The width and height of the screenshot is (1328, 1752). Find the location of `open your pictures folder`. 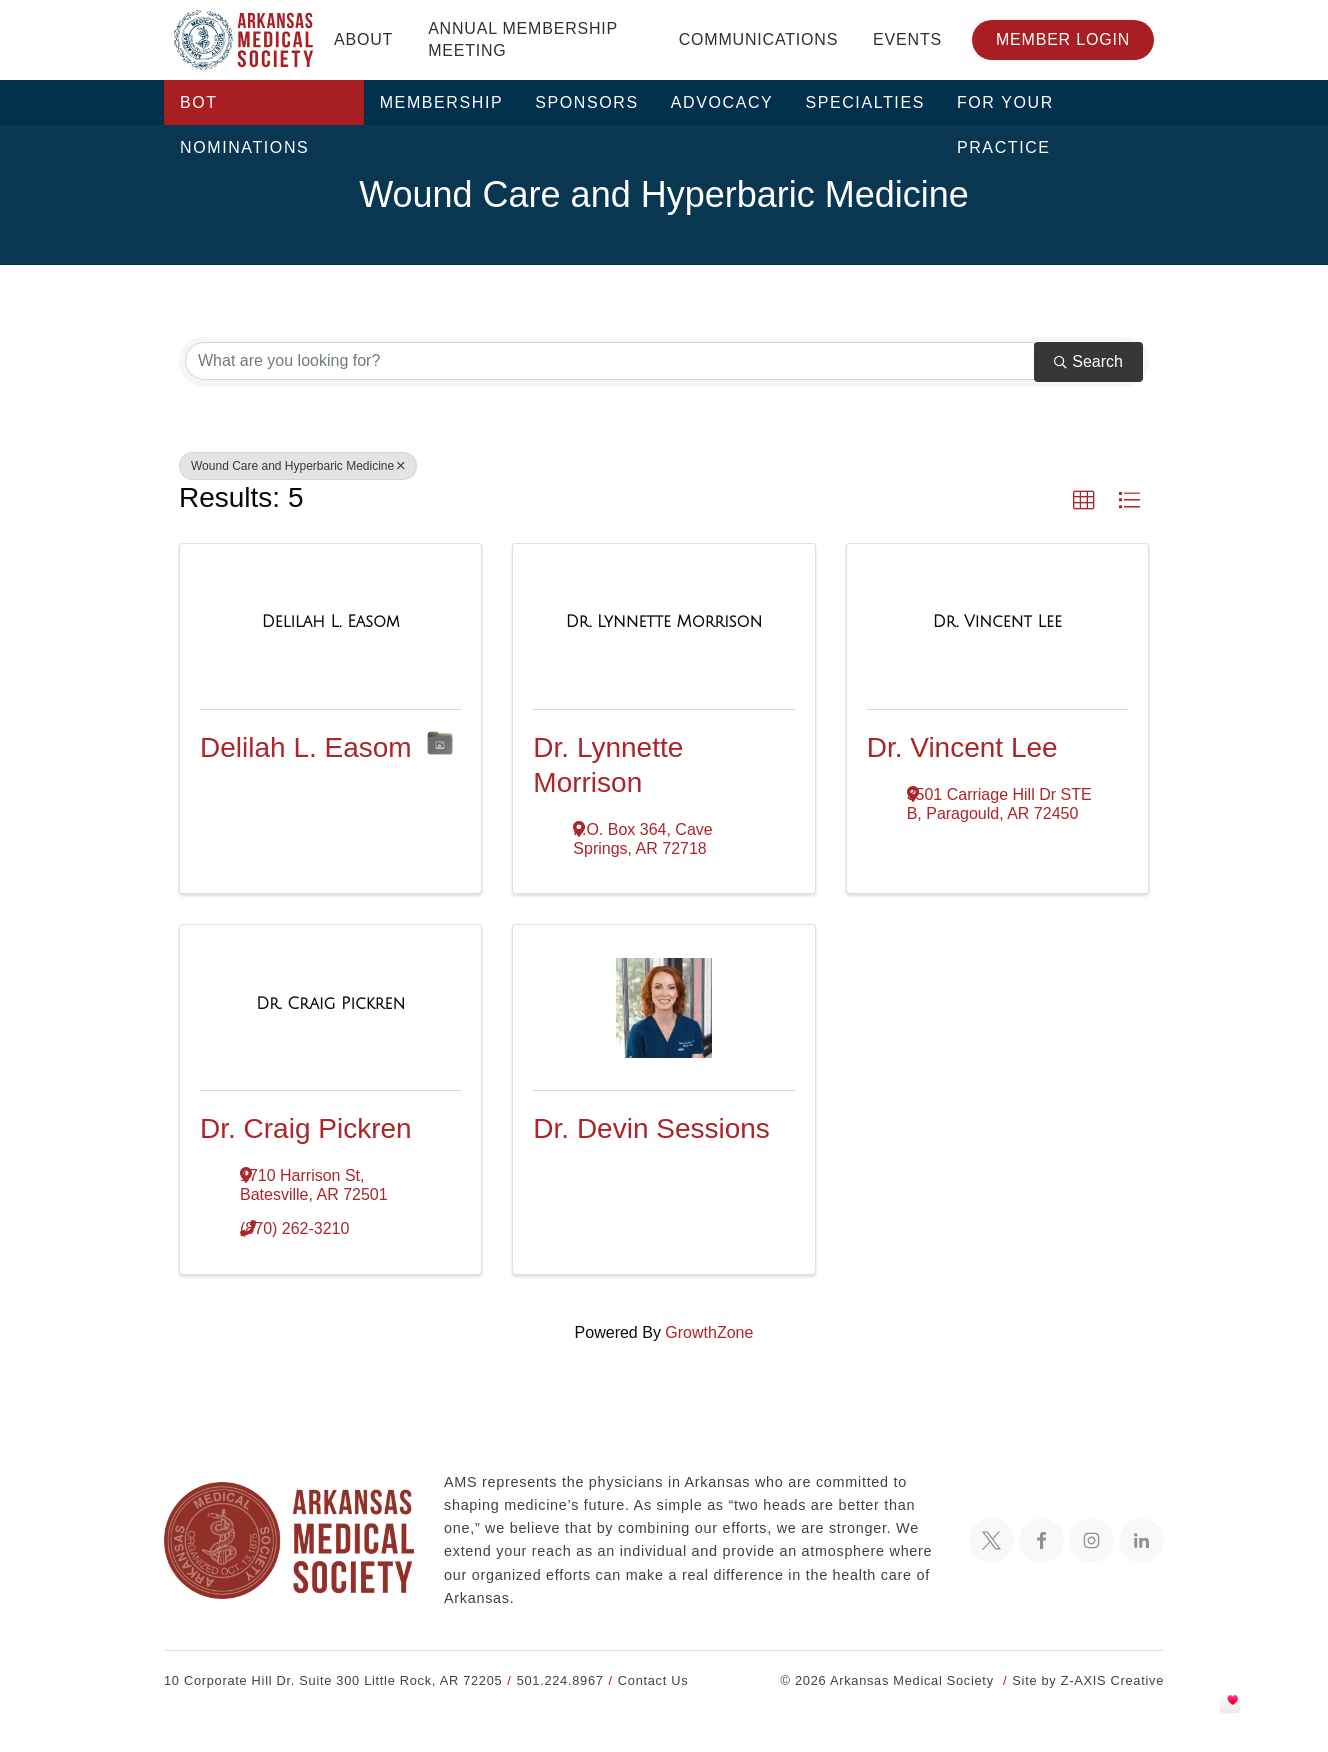

open your pictures folder is located at coordinates (440, 743).